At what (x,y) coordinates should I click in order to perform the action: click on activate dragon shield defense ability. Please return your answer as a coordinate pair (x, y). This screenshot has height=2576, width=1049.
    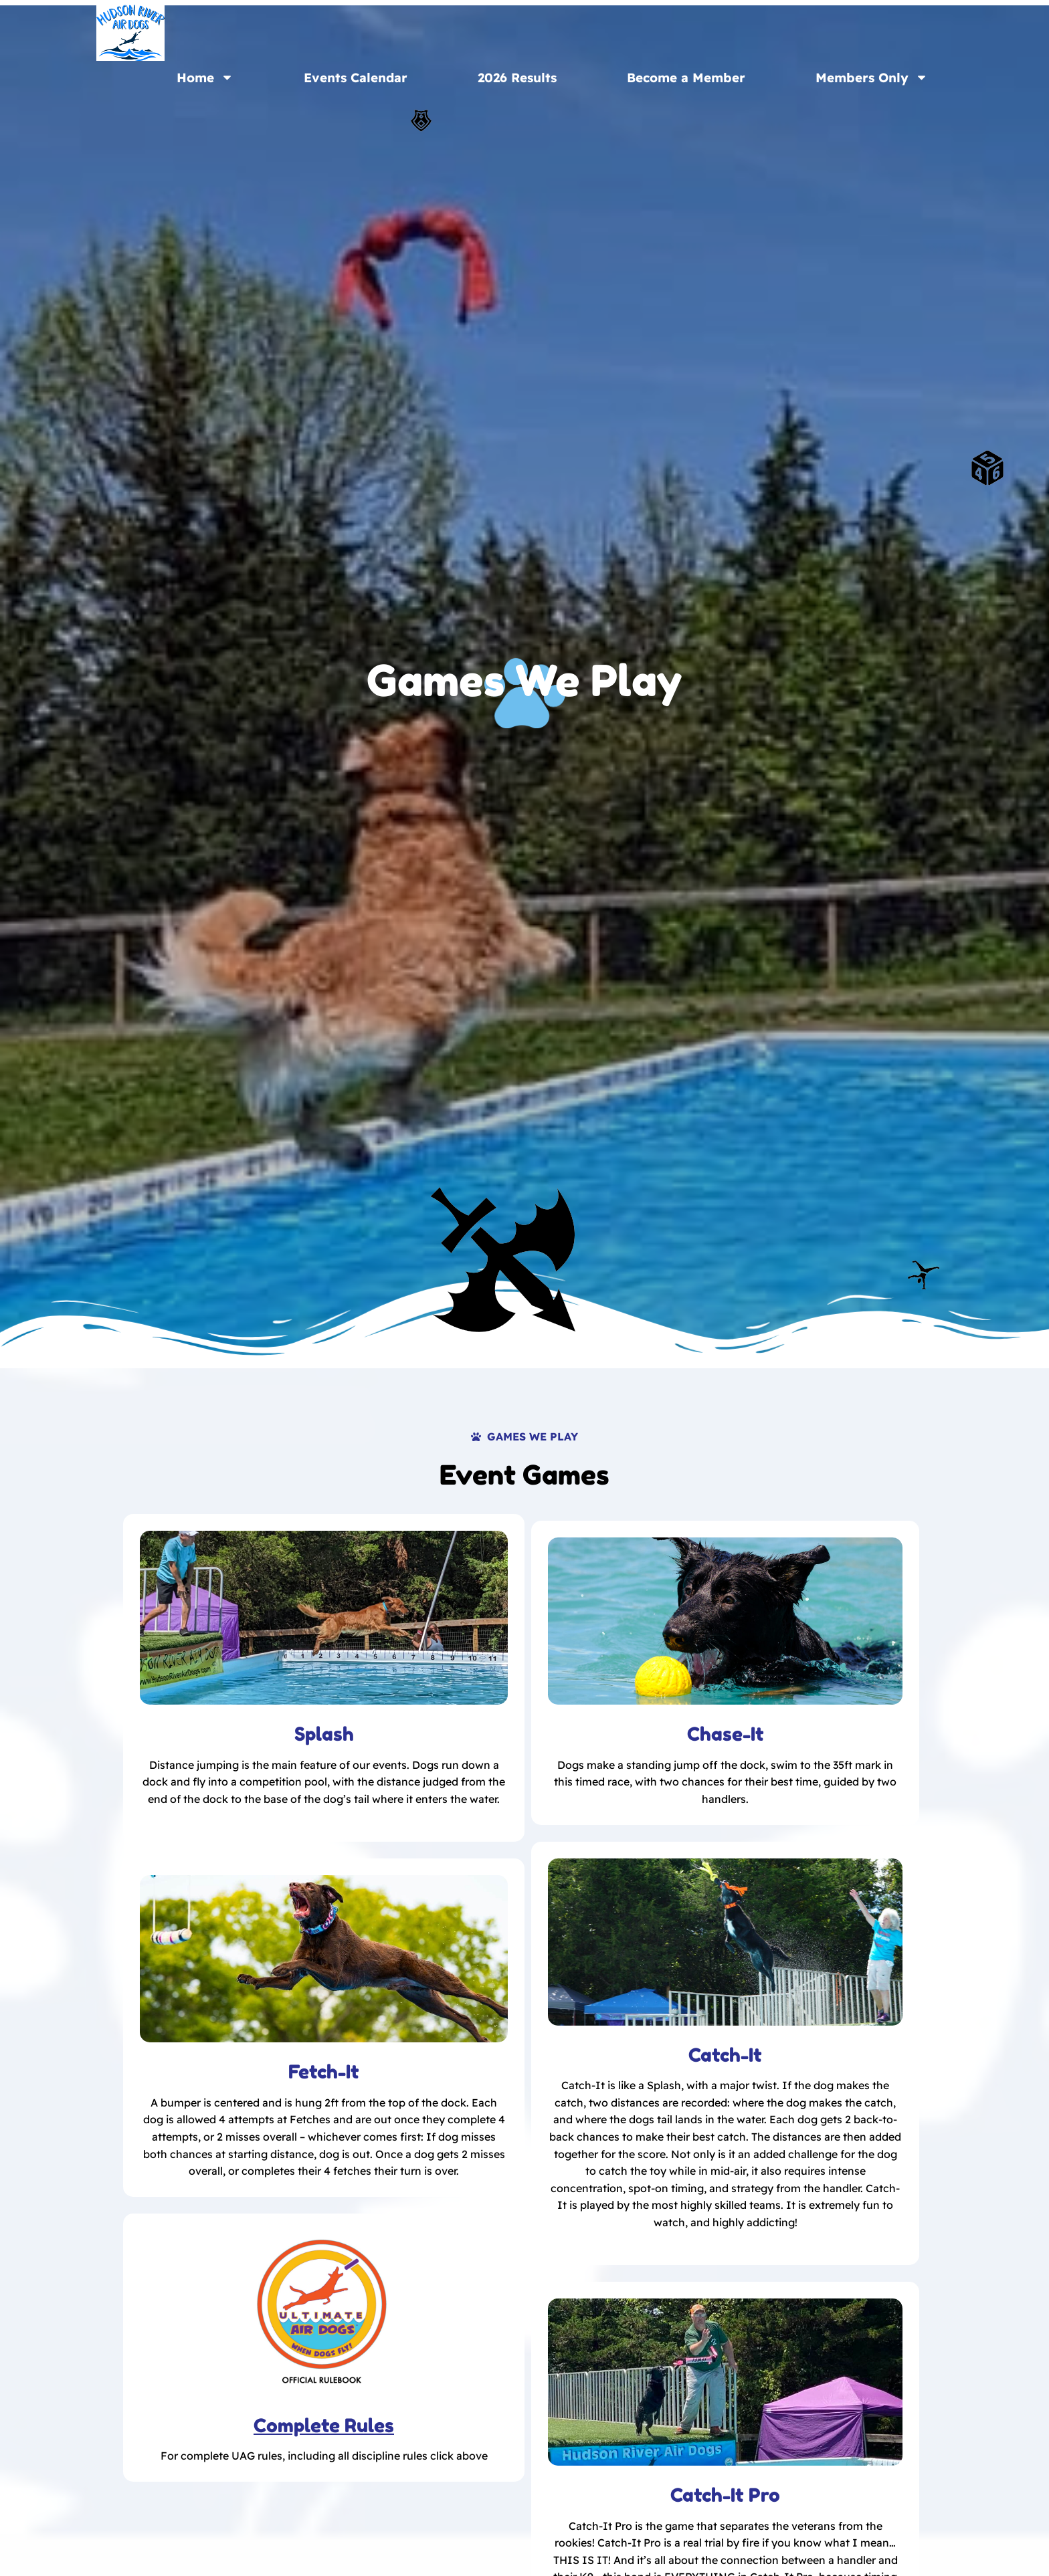
    Looking at the image, I should click on (421, 120).